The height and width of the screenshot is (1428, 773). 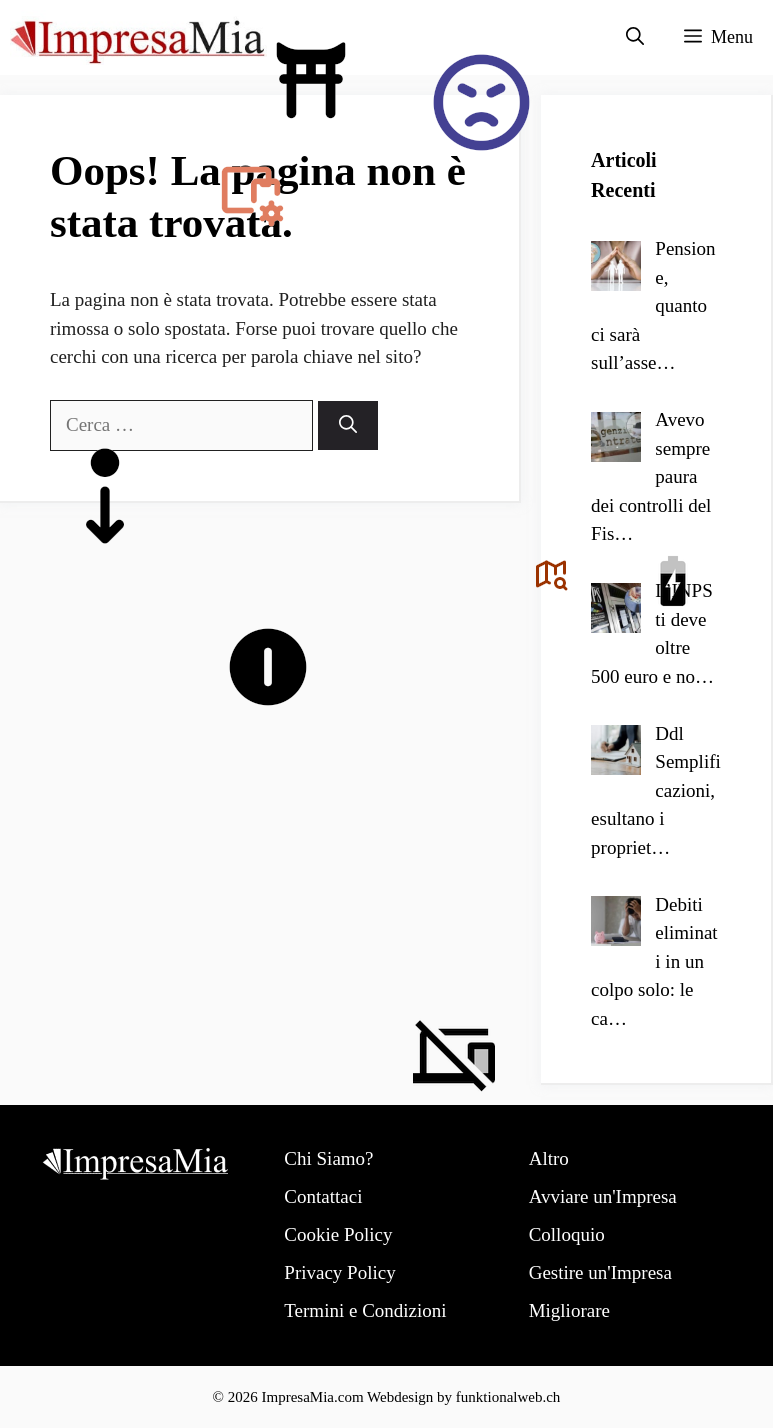 I want to click on access information or help details, so click(x=268, y=667).